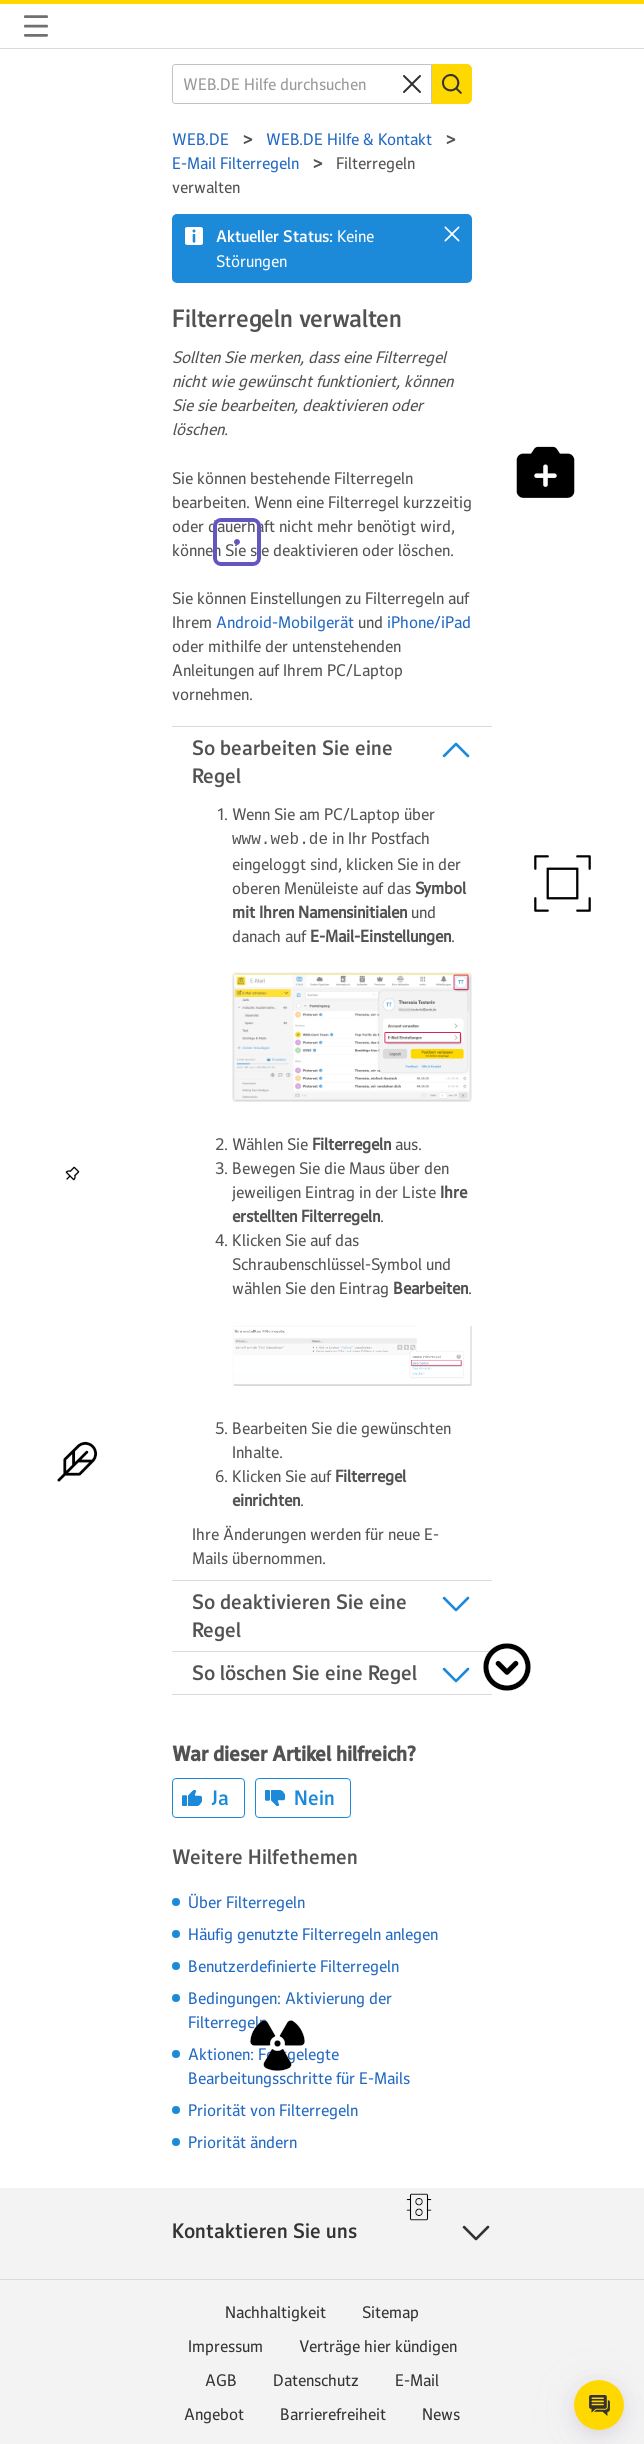 The image size is (644, 2444). What do you see at coordinates (277, 2043) in the screenshot?
I see `indicates radioactive or hazardous material warning` at bounding box center [277, 2043].